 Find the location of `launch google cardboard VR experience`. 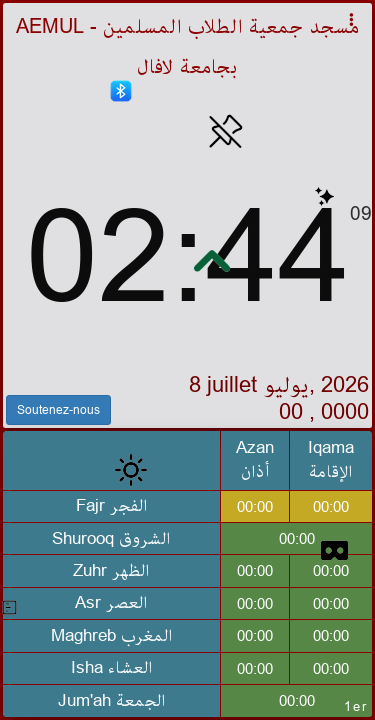

launch google cardboard VR experience is located at coordinates (334, 550).